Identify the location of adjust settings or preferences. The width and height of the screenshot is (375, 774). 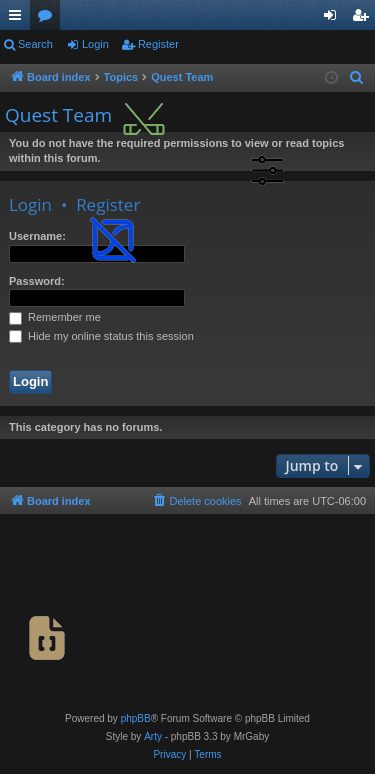
(267, 170).